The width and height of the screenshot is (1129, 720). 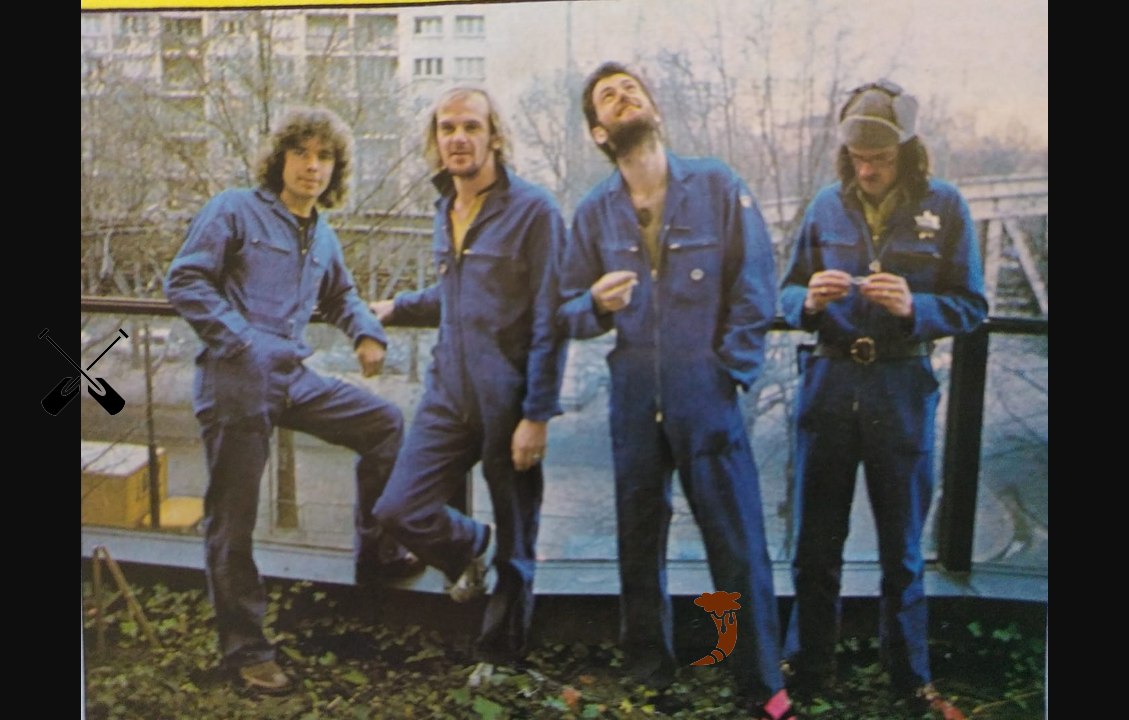 I want to click on viking-themed beverage or tavern feature, so click(x=716, y=627).